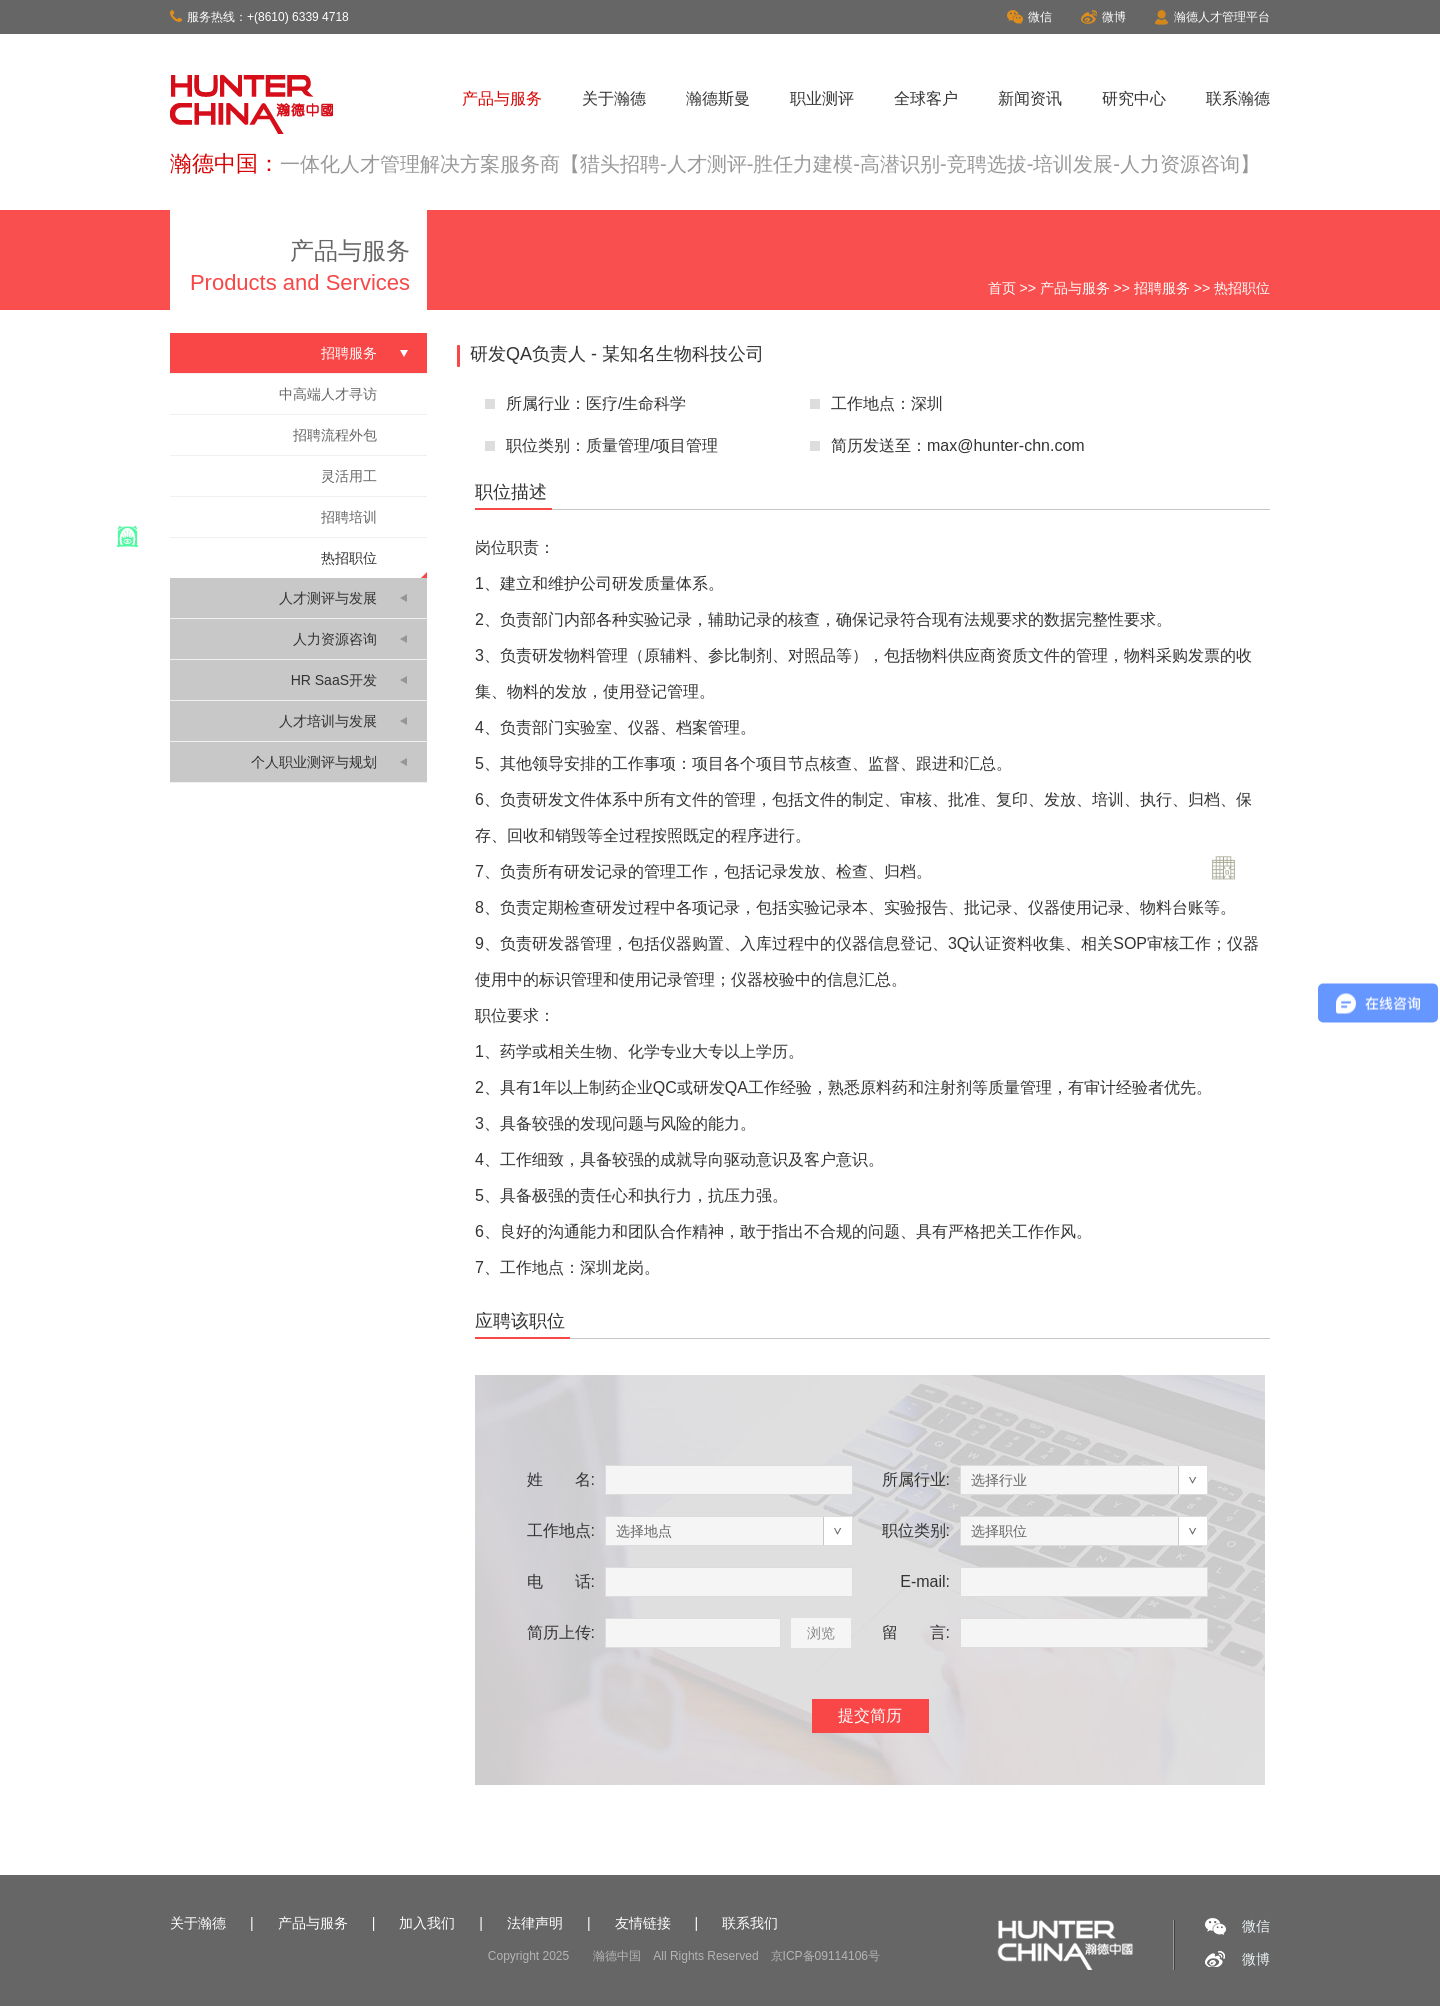  What do you see at coordinates (127, 536) in the screenshot?
I see `mysterious or hidden content reveal` at bounding box center [127, 536].